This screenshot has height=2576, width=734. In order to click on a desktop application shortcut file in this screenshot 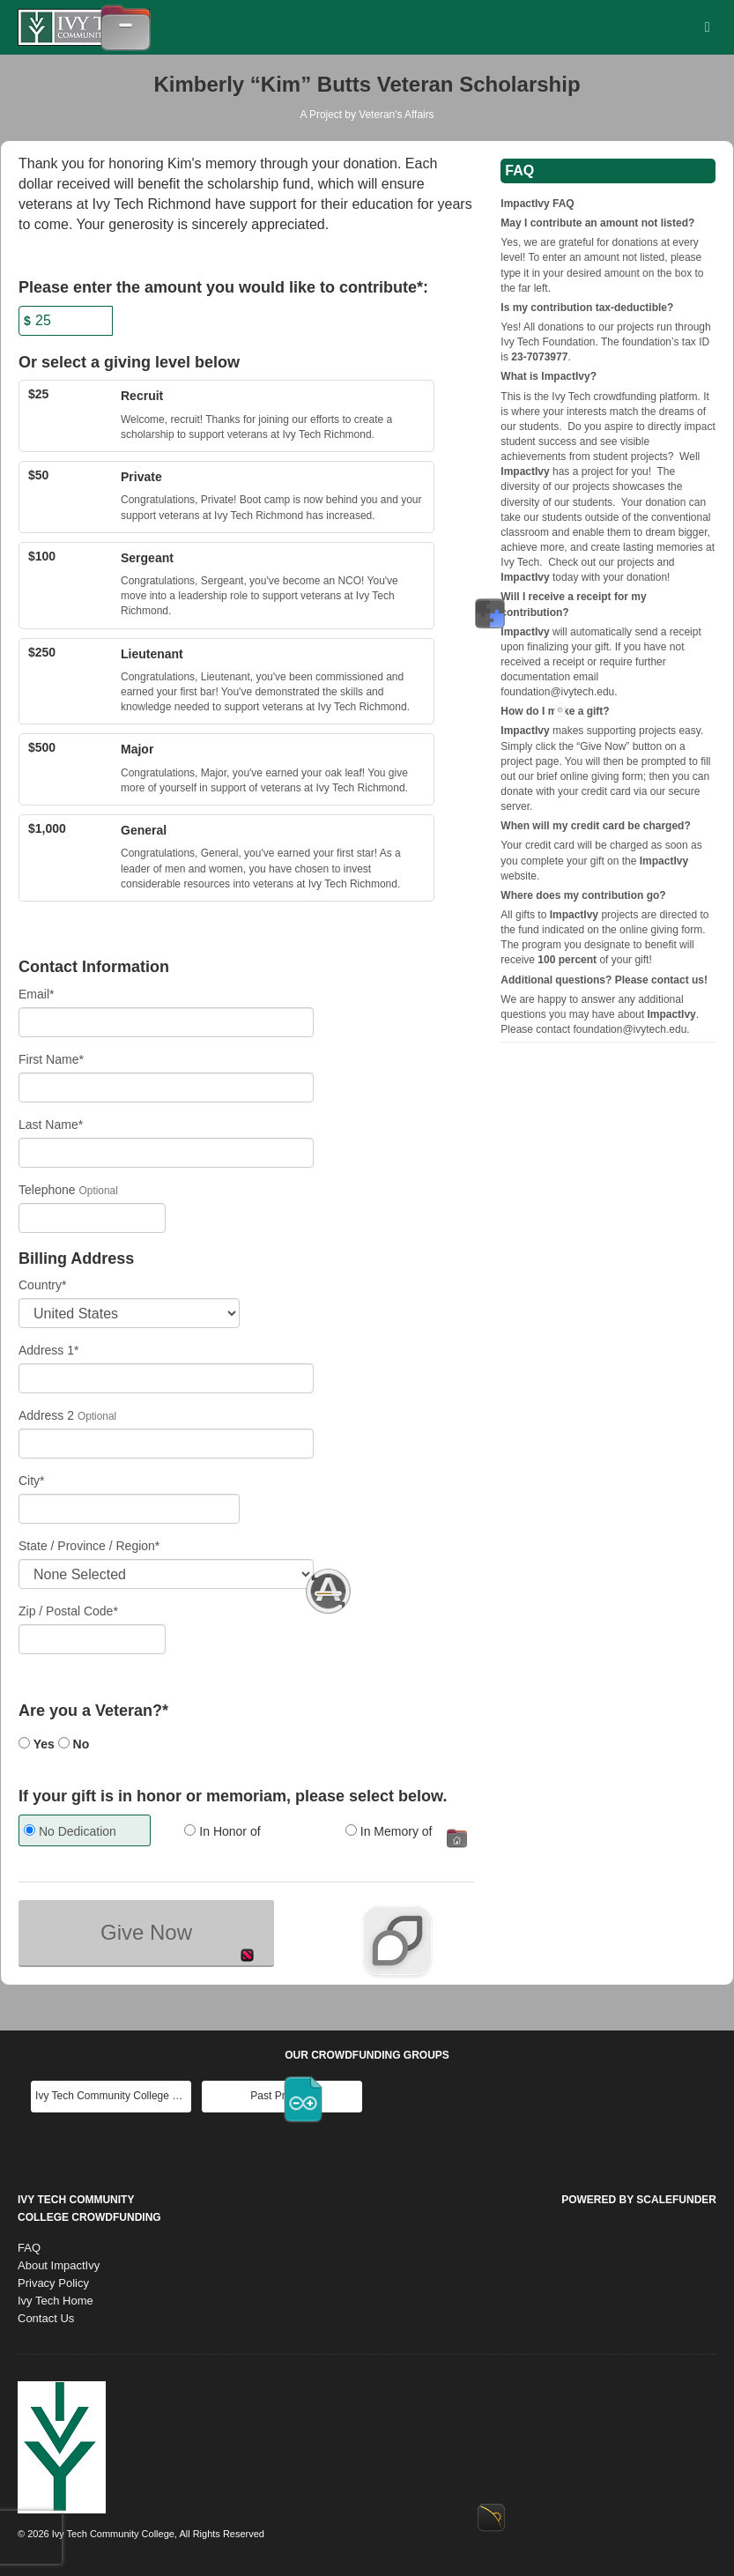, I will do `click(560, 709)`.